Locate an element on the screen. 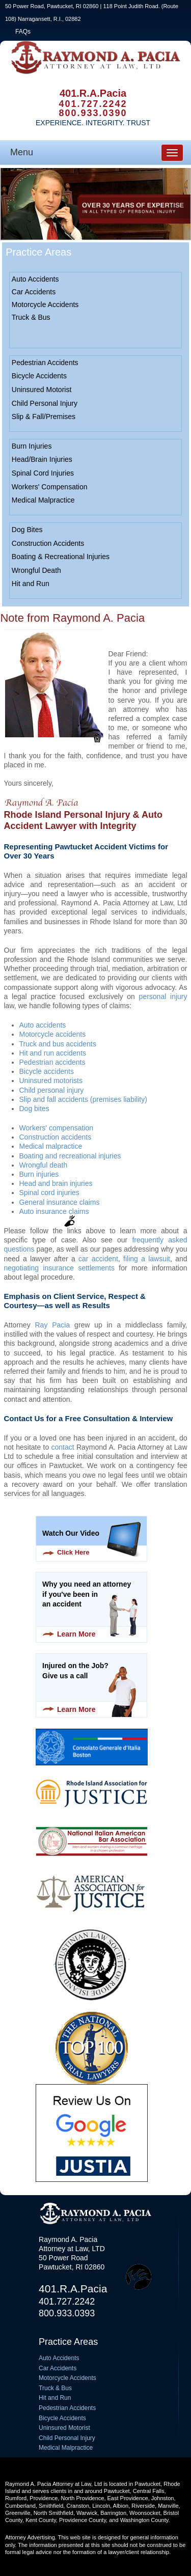  browse movies or entertainment content is located at coordinates (97, 738).